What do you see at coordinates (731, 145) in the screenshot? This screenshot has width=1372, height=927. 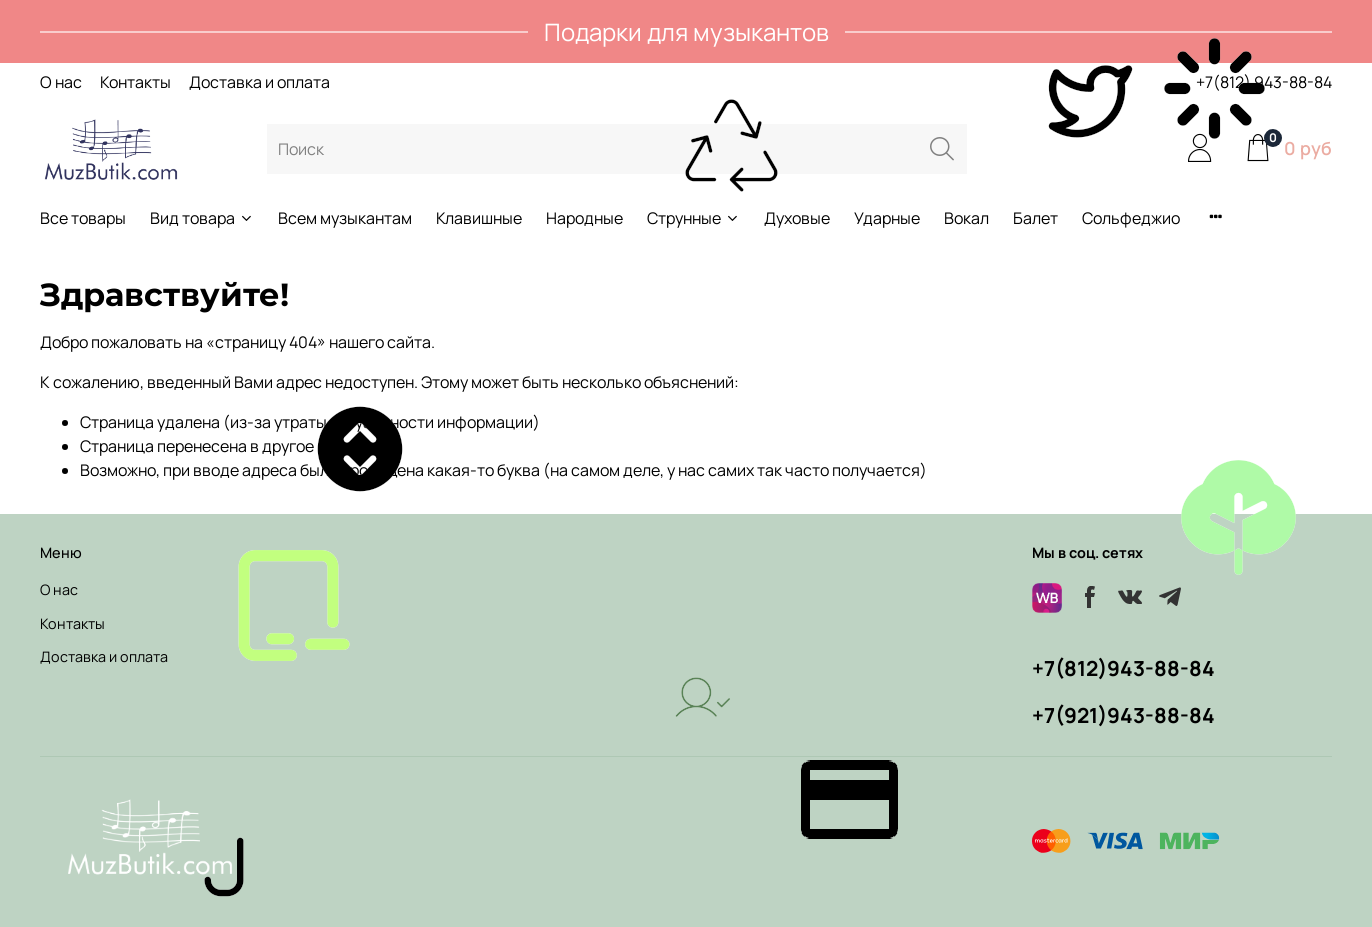 I see `recycle or move item to trash` at bounding box center [731, 145].